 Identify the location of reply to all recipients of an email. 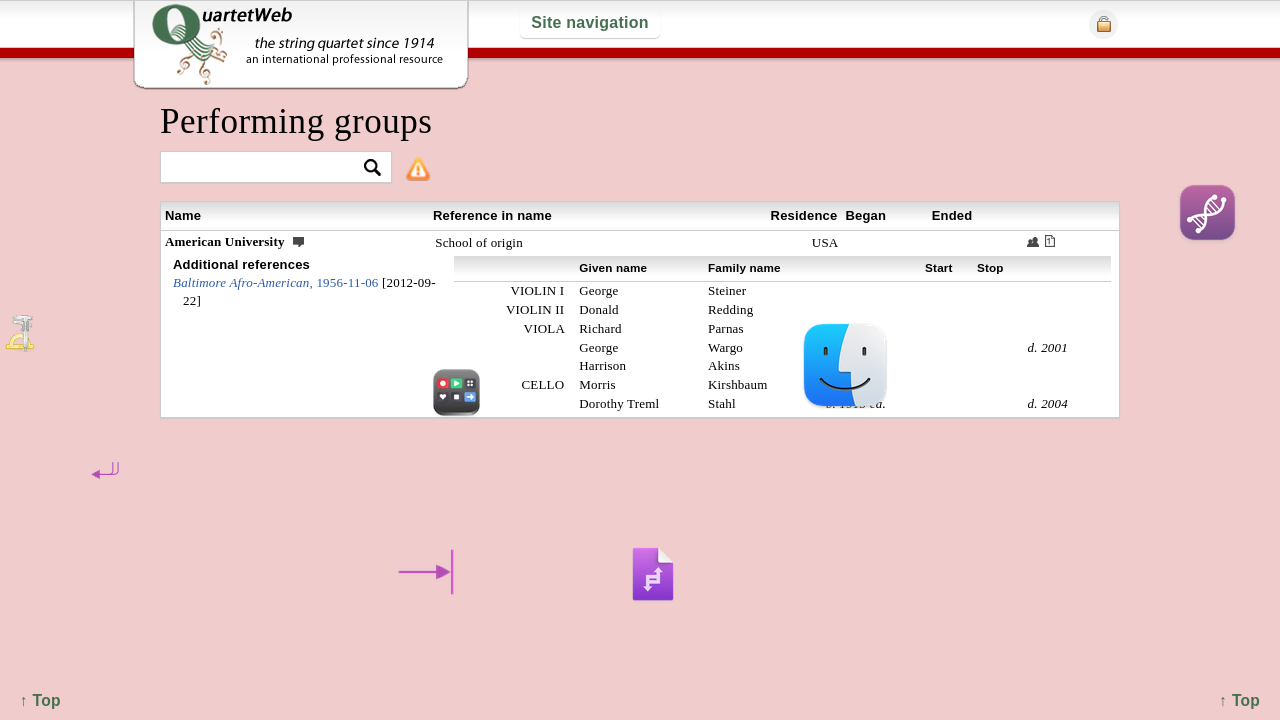
(104, 468).